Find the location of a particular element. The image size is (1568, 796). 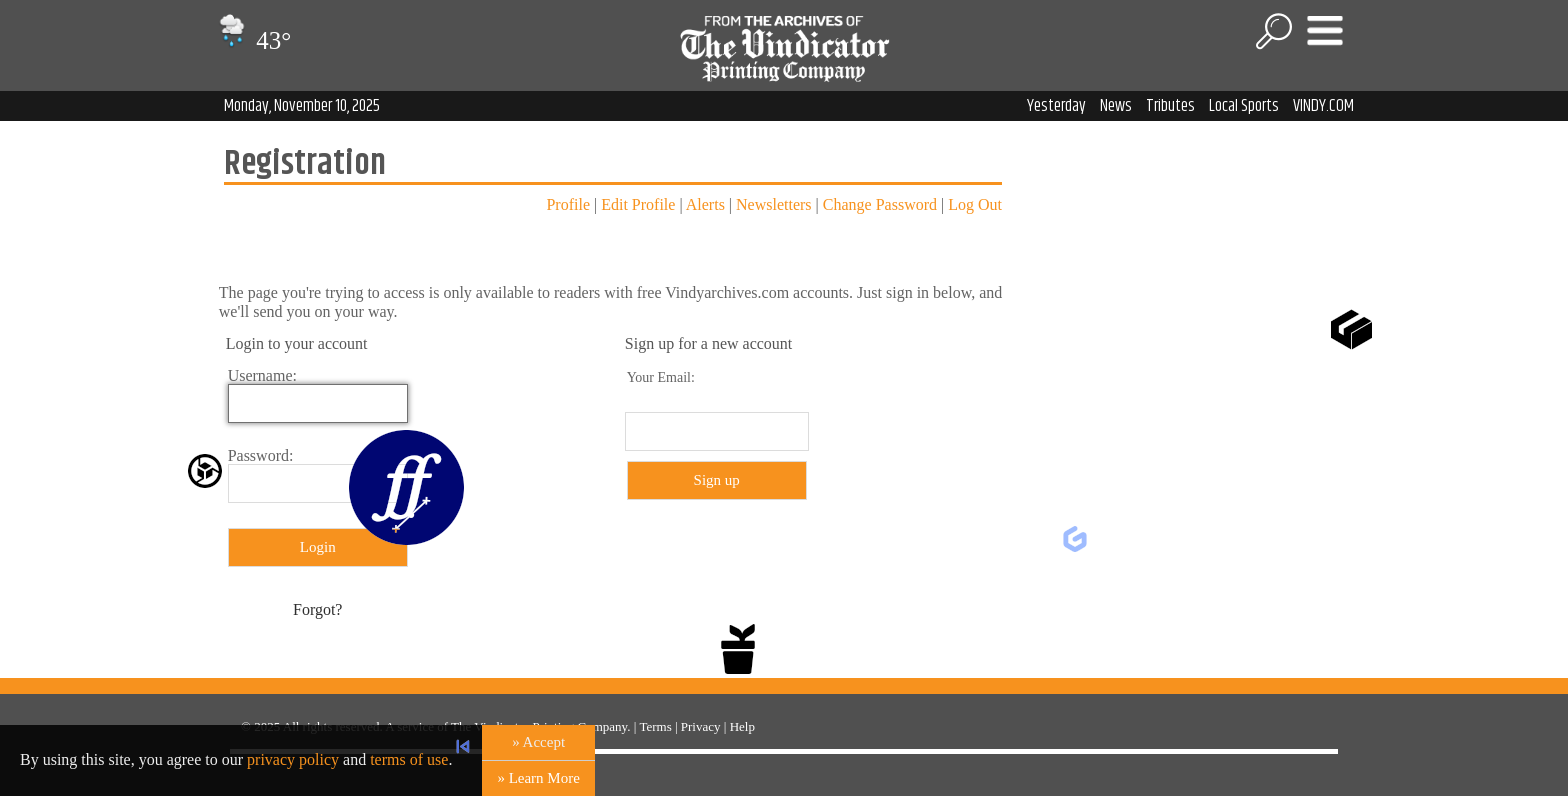

skip to previous track is located at coordinates (463, 746).